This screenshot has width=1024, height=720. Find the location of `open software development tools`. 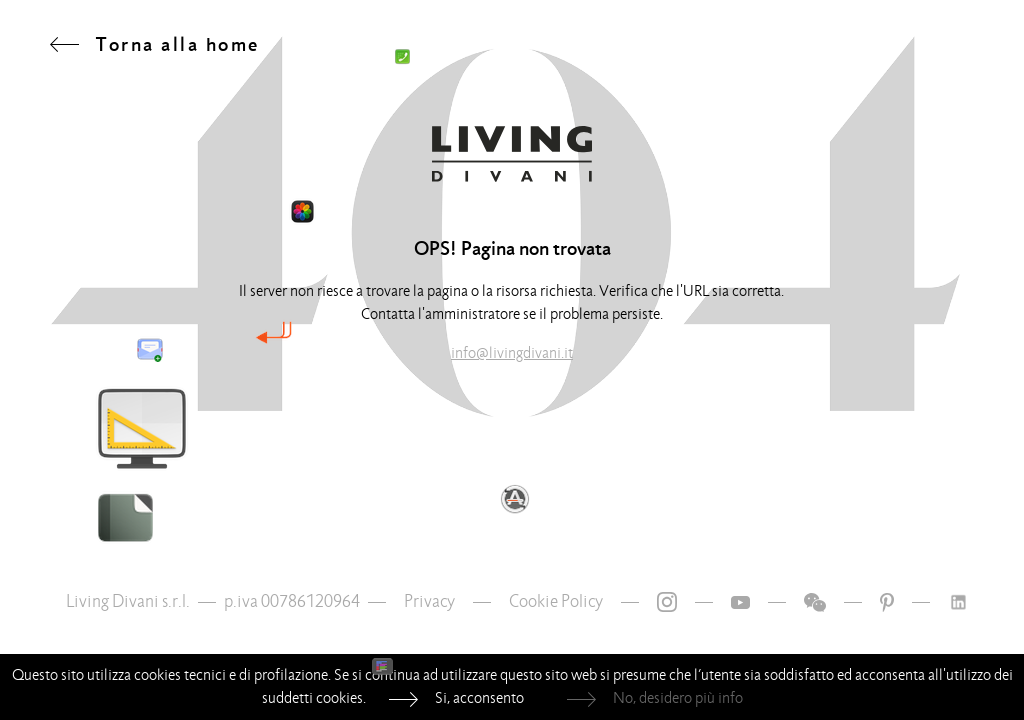

open software development tools is located at coordinates (382, 666).